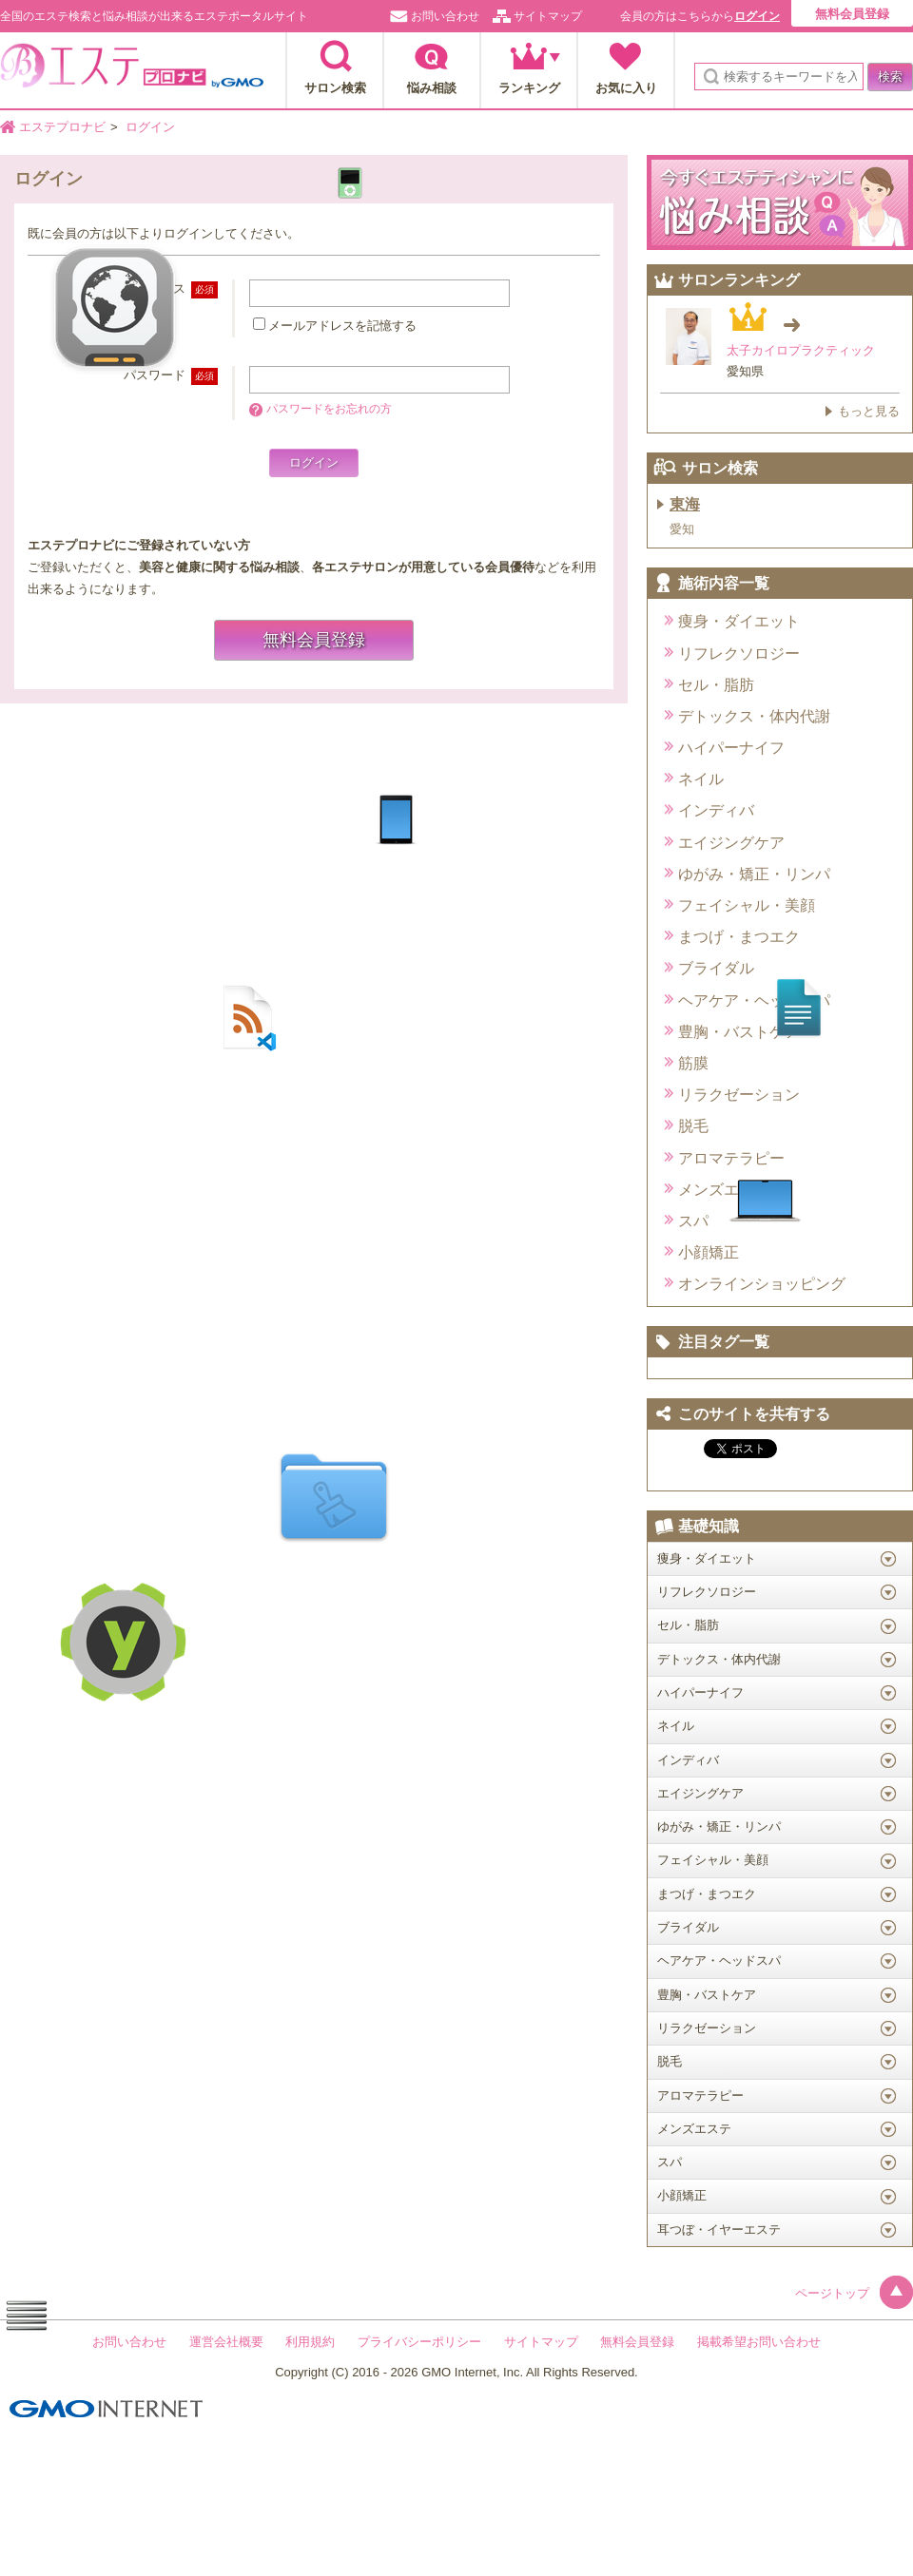 Image resolution: width=913 pixels, height=2576 pixels. What do you see at coordinates (396, 815) in the screenshot?
I see `iPad mini device connected via cellular` at bounding box center [396, 815].